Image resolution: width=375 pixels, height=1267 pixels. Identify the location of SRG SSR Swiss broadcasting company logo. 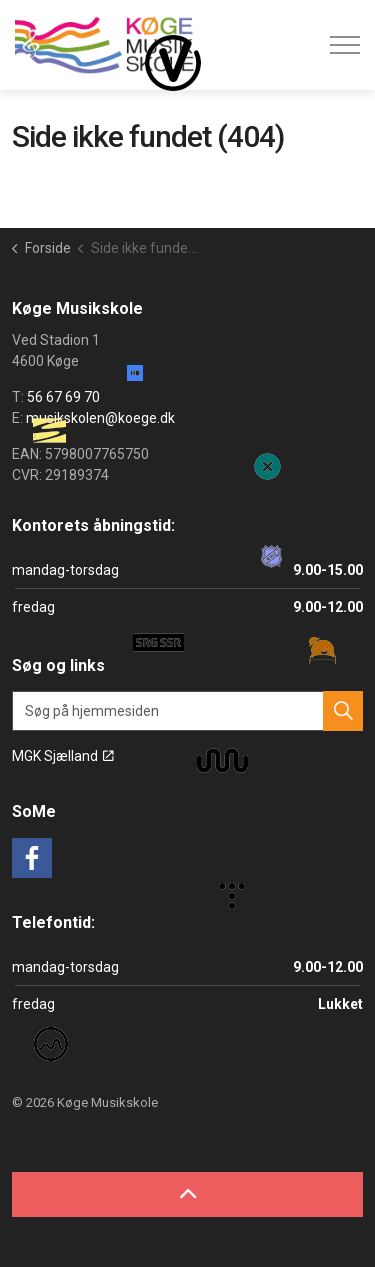
(158, 642).